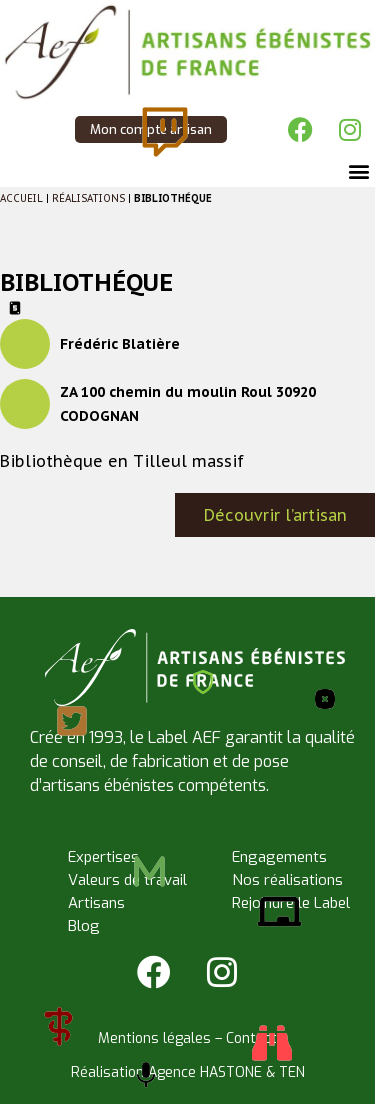 The image size is (375, 1104). Describe the element at coordinates (146, 1074) in the screenshot. I see `tap to use voice input` at that location.